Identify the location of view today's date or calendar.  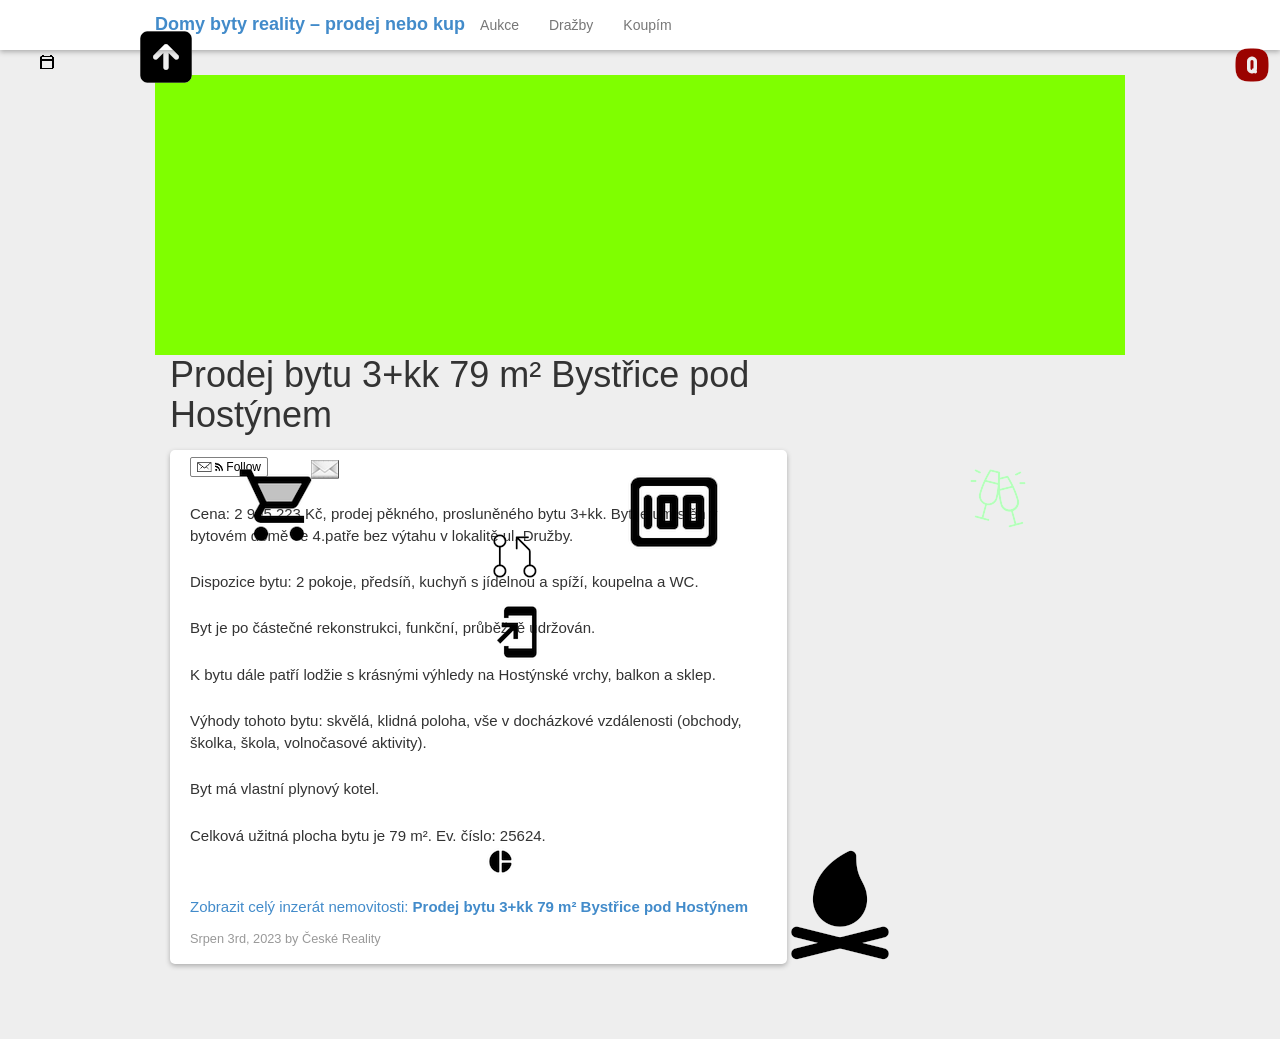
(47, 62).